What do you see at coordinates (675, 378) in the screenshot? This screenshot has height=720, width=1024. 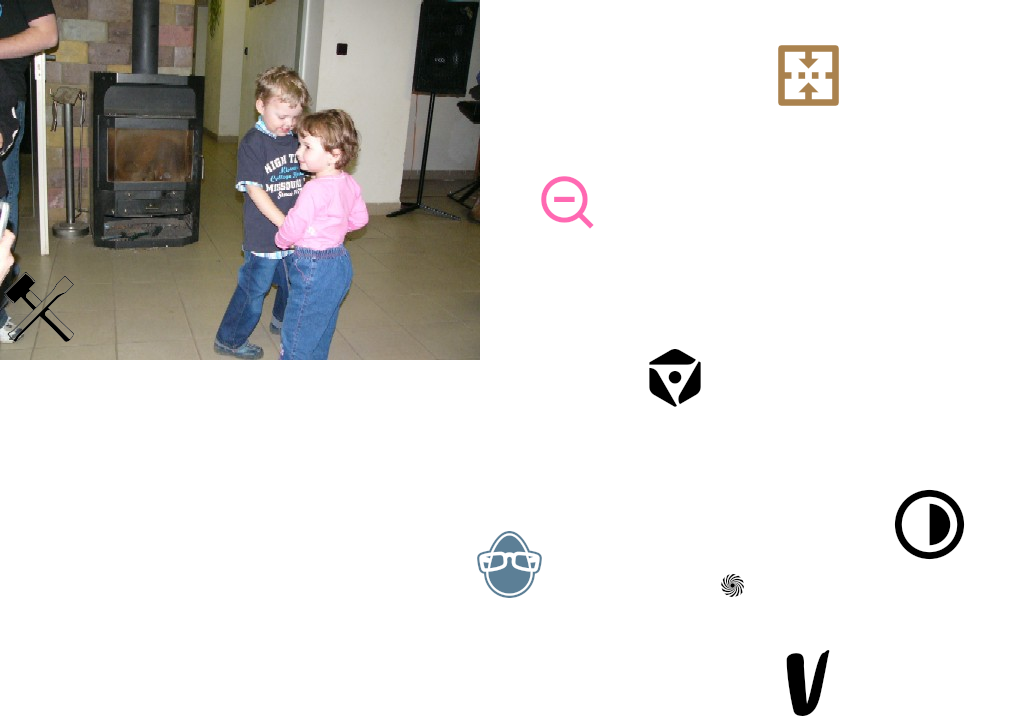 I see `nucleo icon library logo` at bounding box center [675, 378].